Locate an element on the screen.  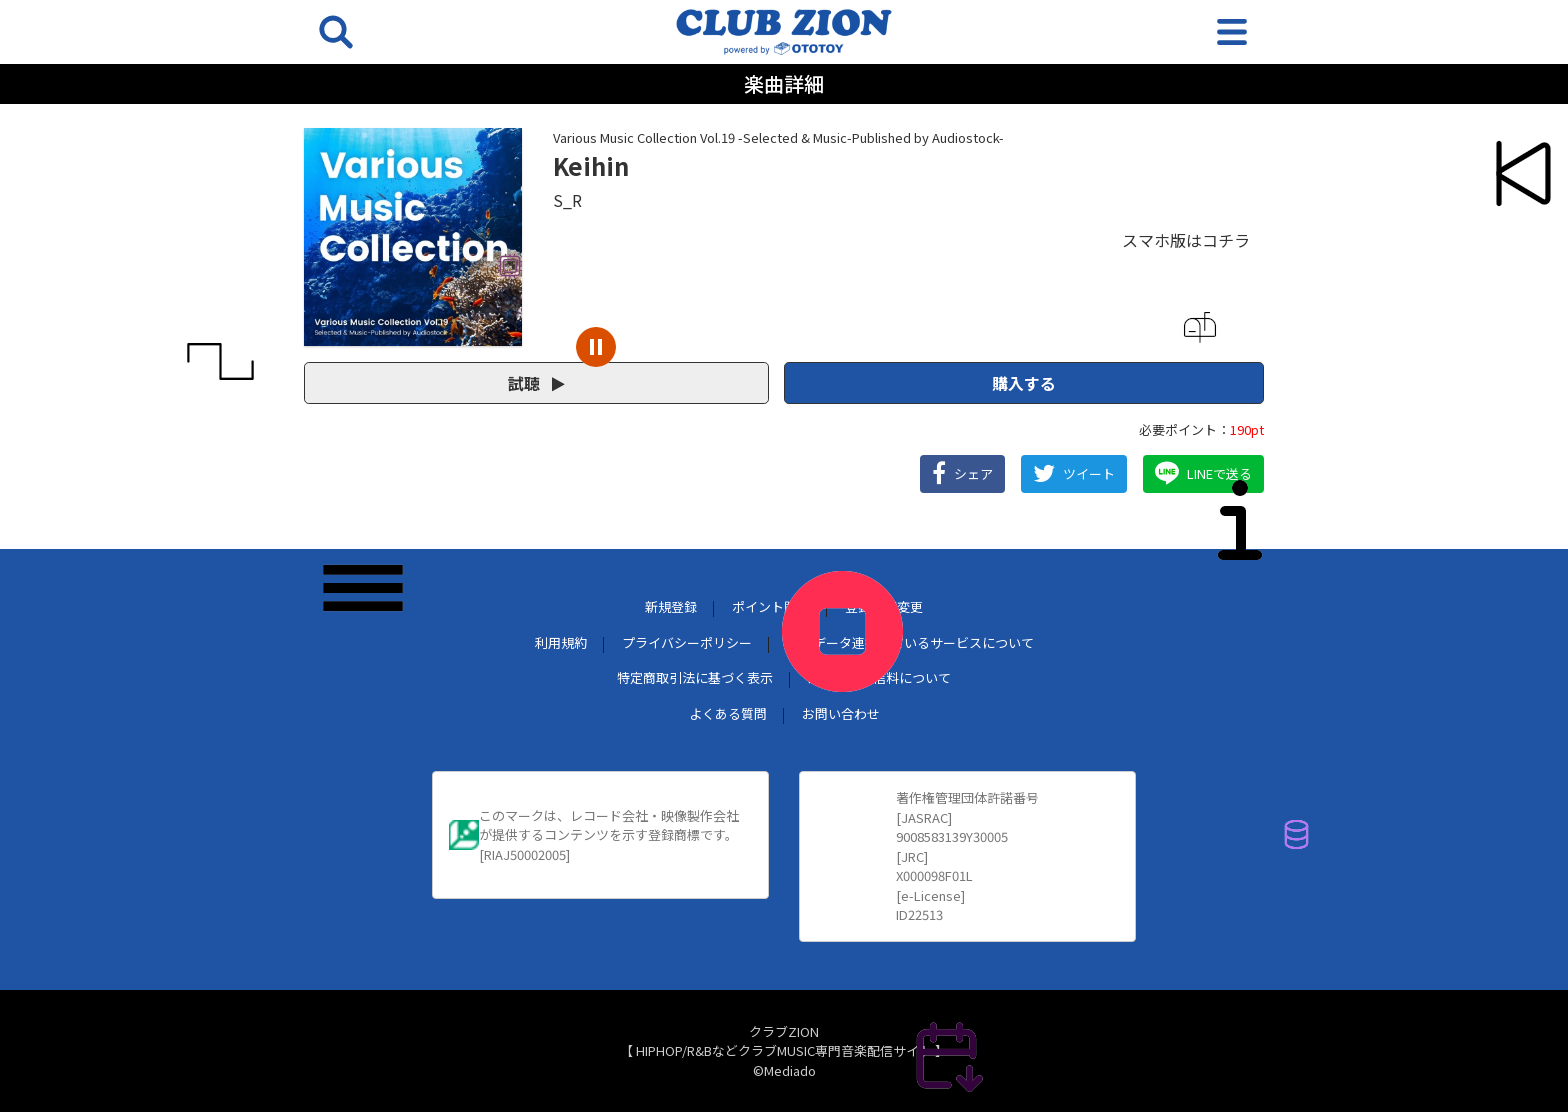
access server settings is located at coordinates (1296, 834).